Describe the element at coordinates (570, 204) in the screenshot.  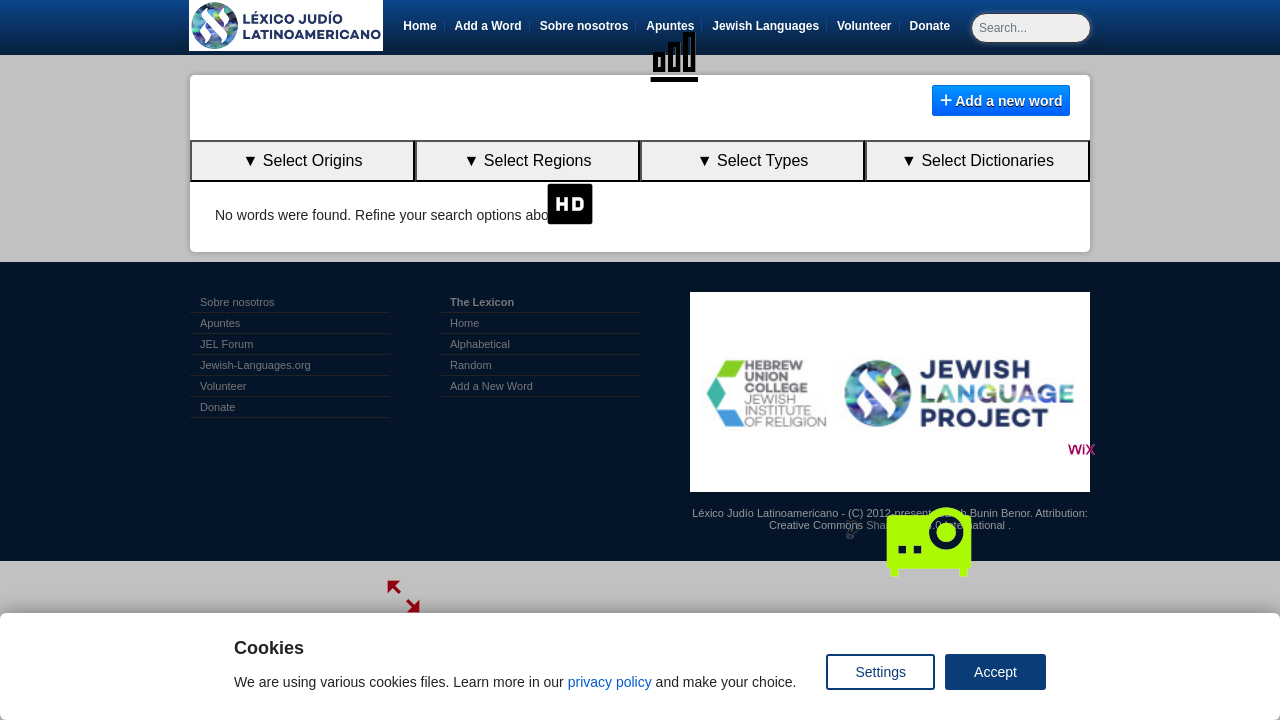
I see `indicates high definition video quality` at that location.